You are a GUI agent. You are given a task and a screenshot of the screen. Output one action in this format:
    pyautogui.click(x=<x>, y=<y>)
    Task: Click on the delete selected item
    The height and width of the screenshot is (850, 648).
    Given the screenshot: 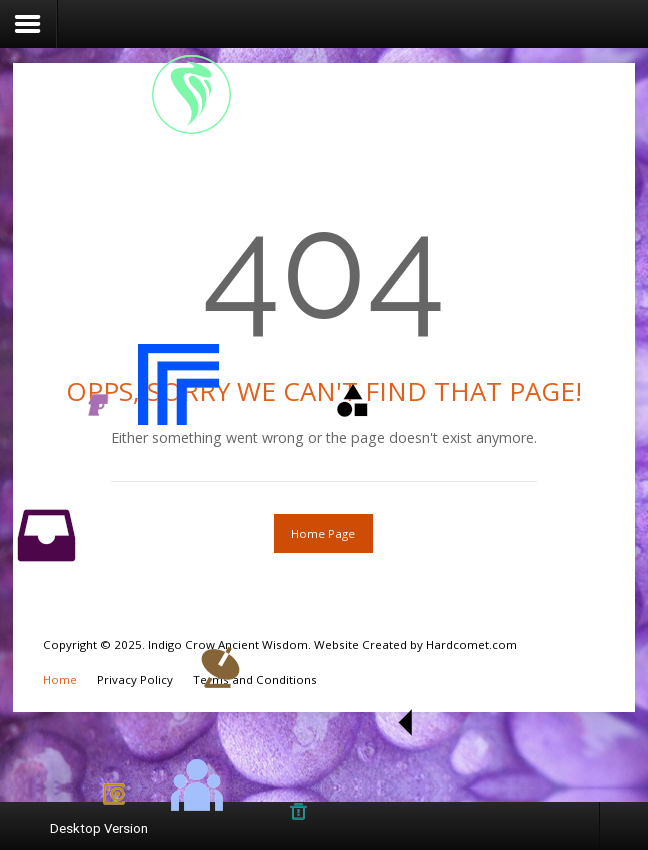 What is the action you would take?
    pyautogui.click(x=298, y=811)
    